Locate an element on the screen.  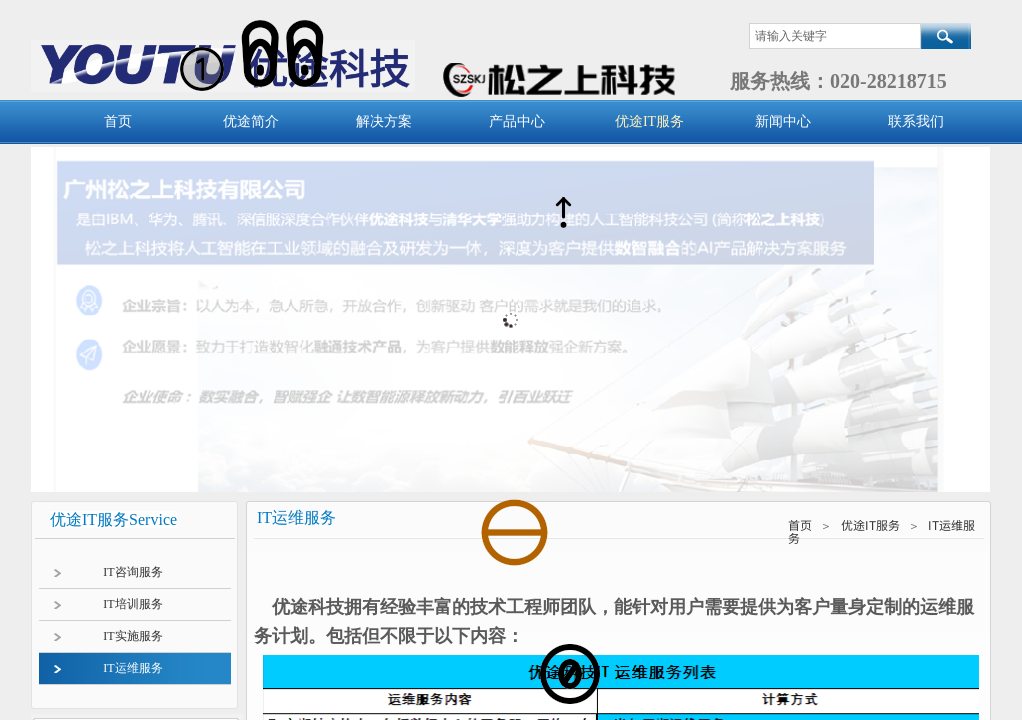
toggle between light and dark mode is located at coordinates (514, 532).